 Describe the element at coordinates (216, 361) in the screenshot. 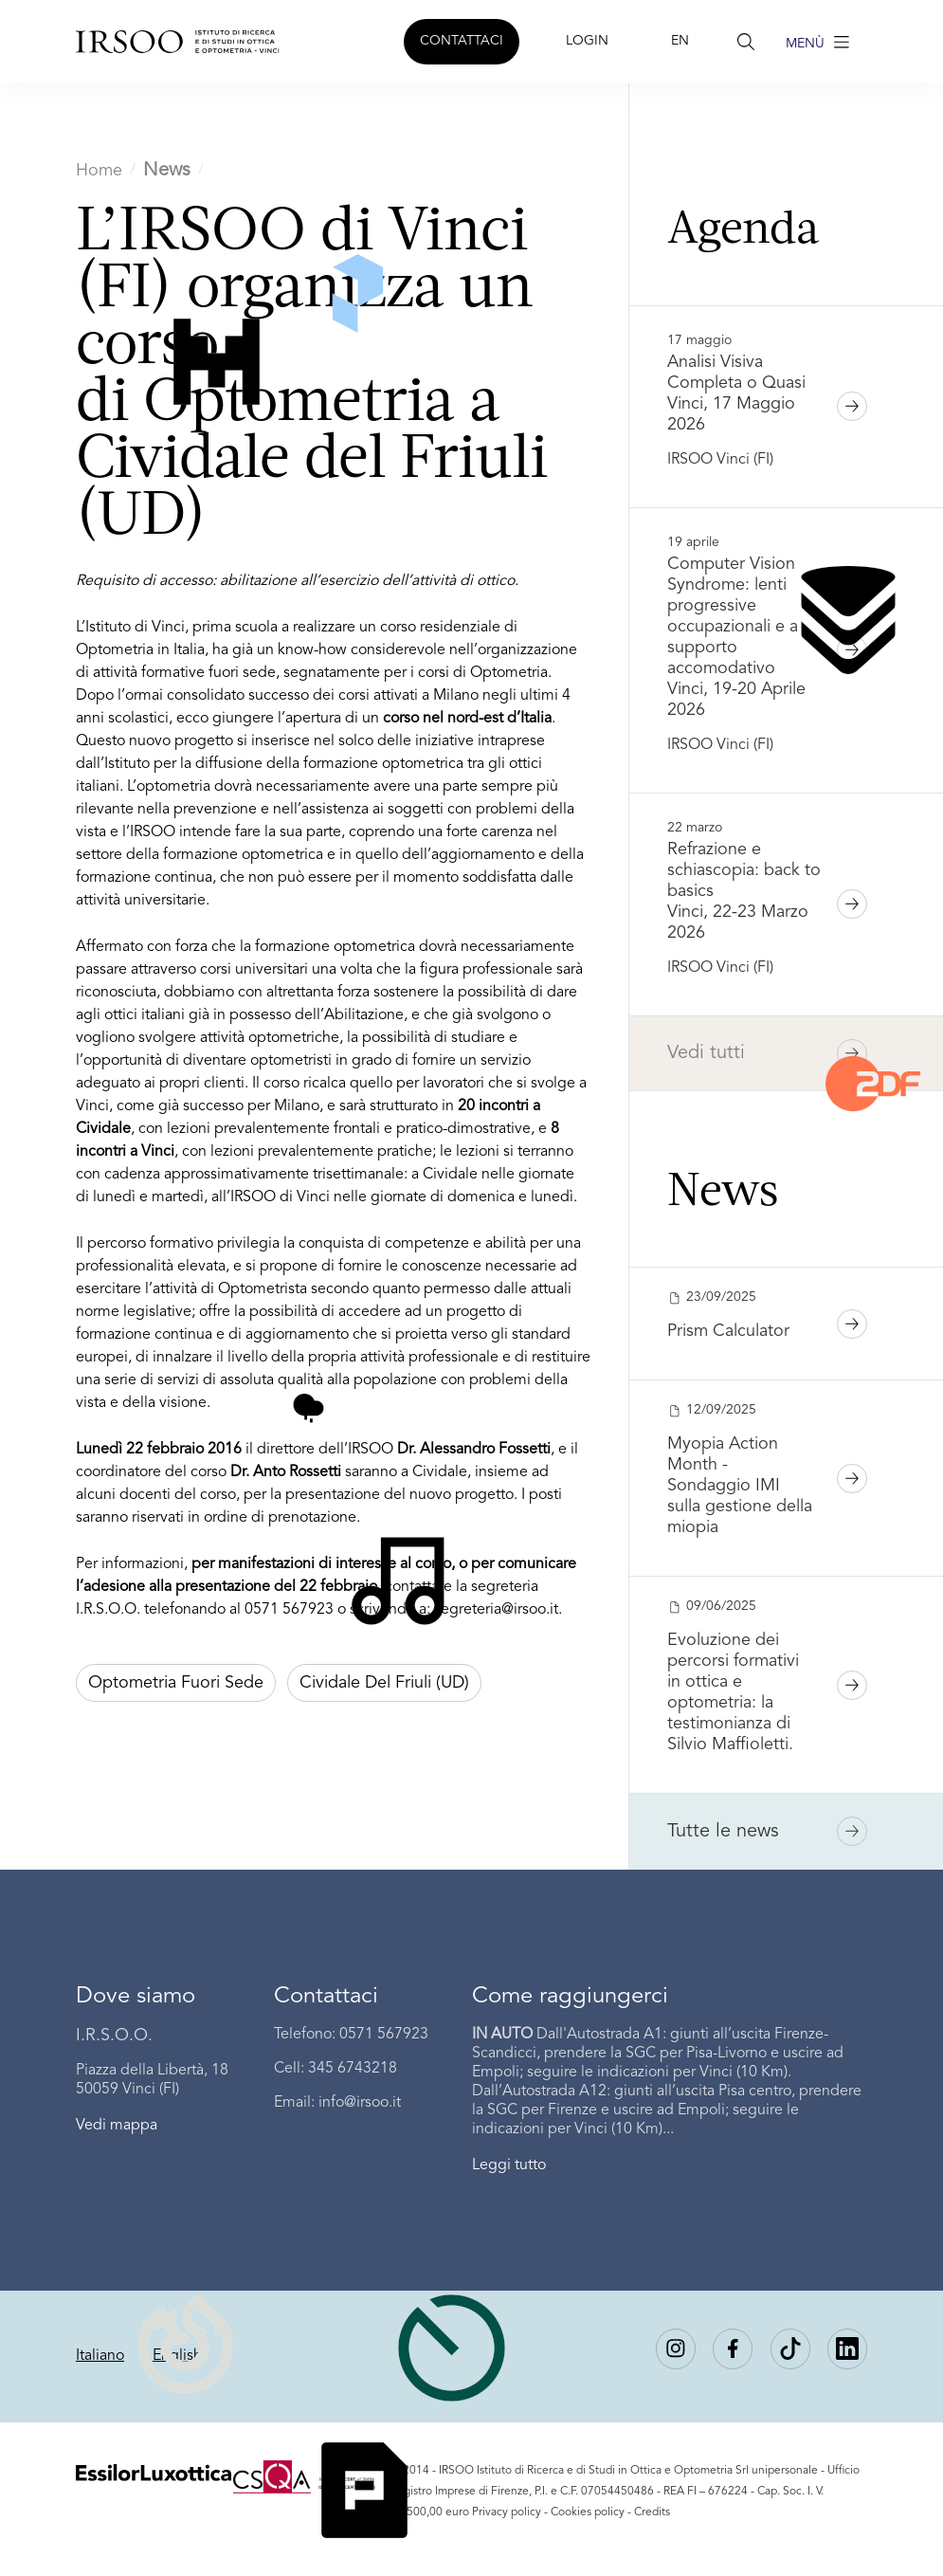

I see `open mixtral AI model settings` at that location.